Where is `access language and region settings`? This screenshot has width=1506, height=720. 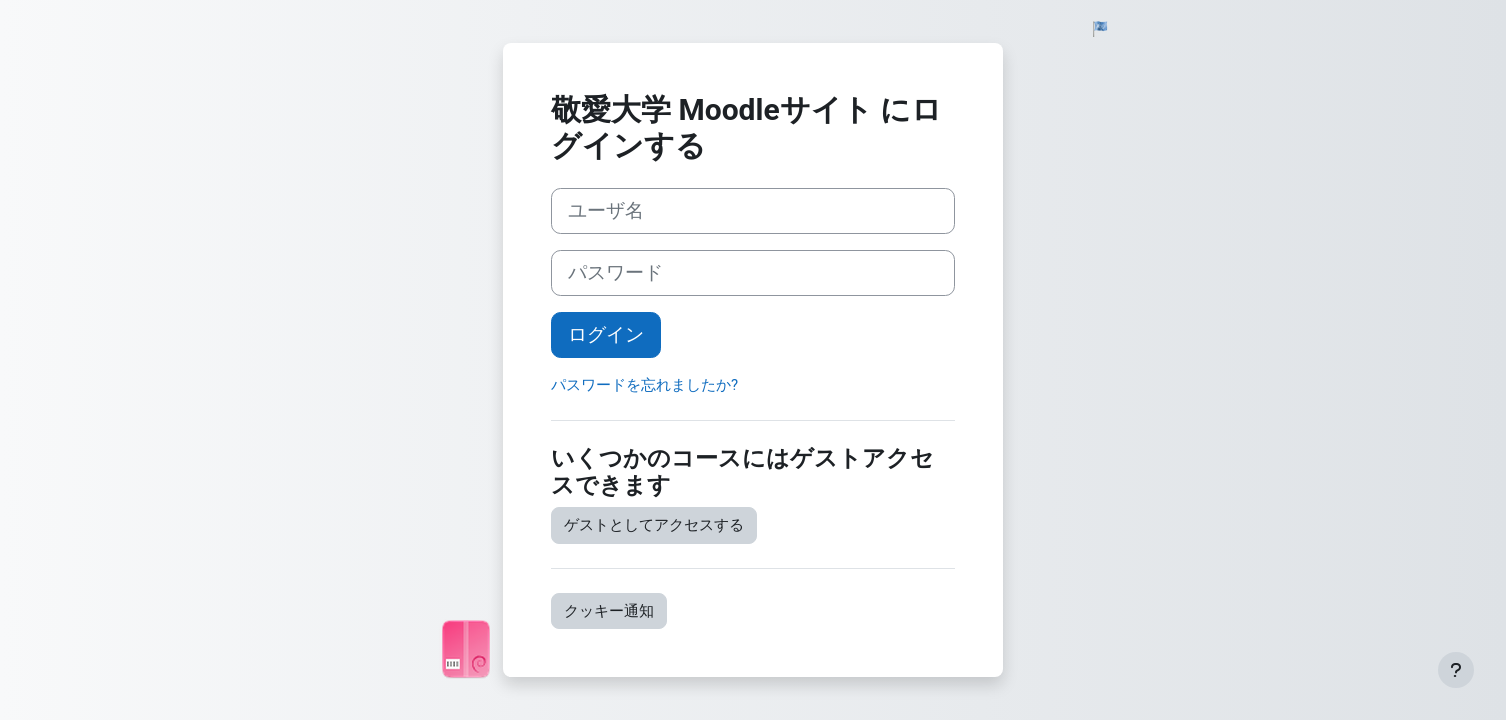
access language and region settings is located at coordinates (1100, 29).